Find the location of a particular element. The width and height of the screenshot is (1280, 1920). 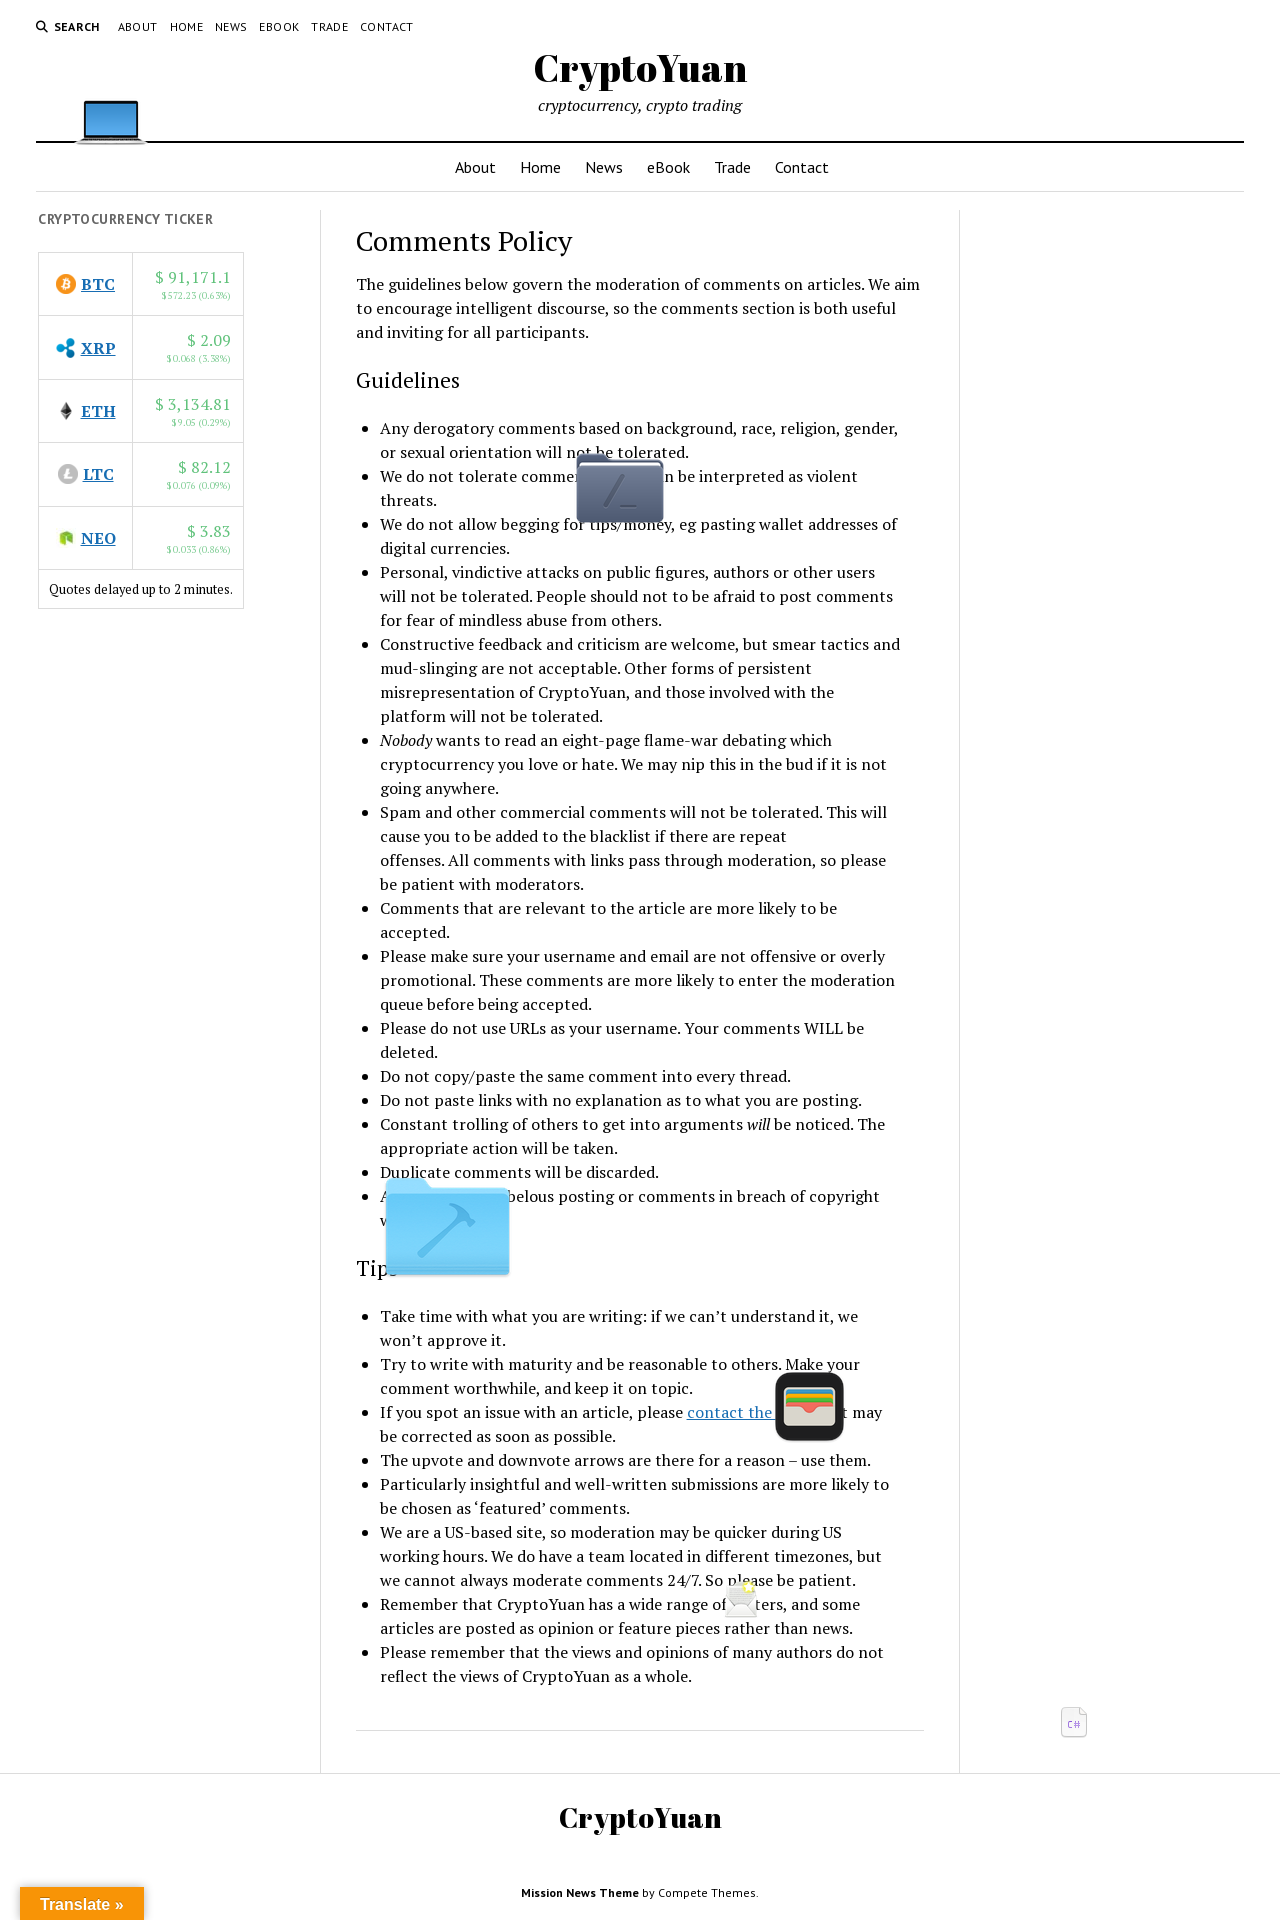

open developer tools and resources folder is located at coordinates (447, 1226).